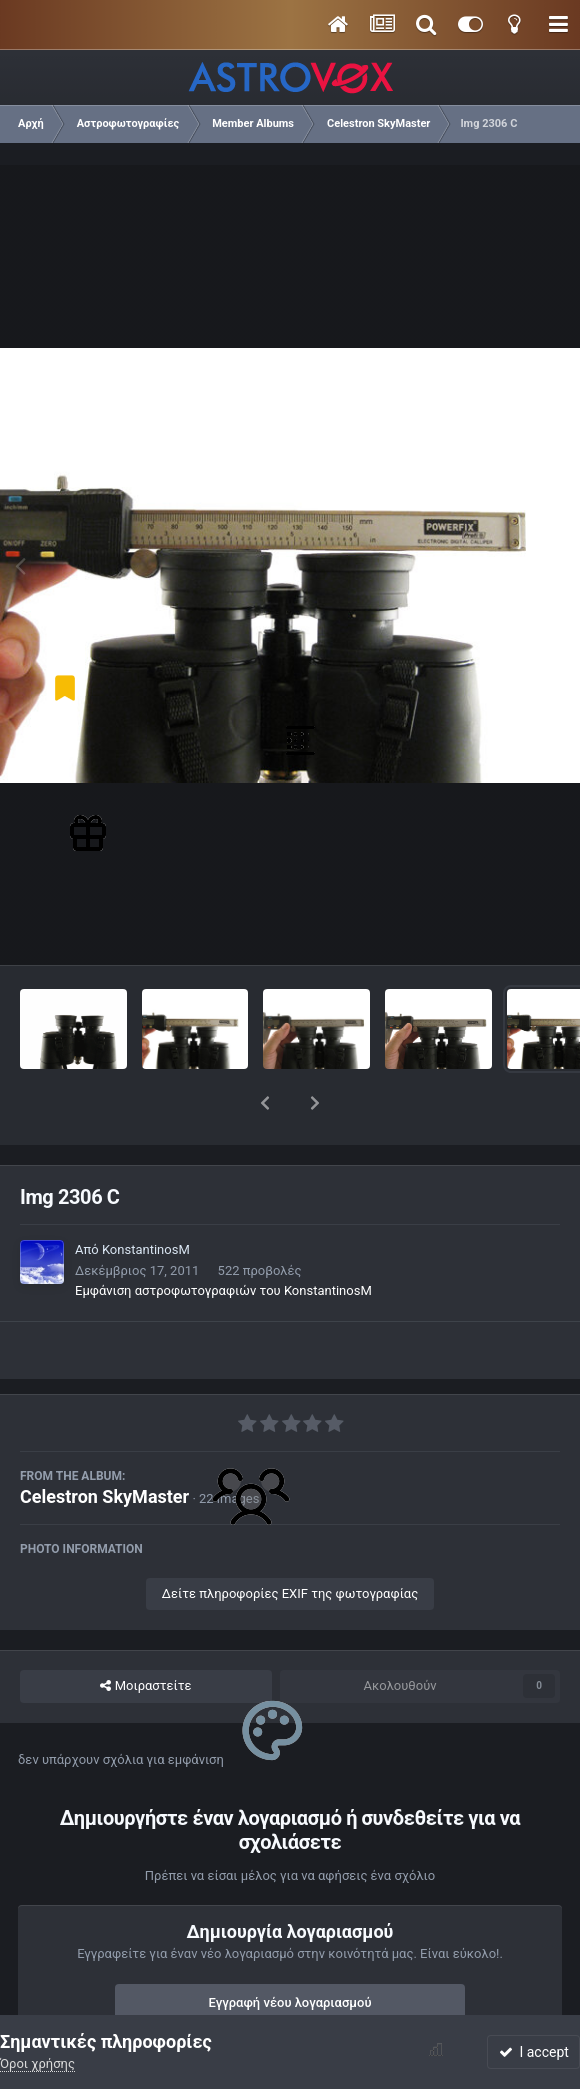  I want to click on customize theme or color settings, so click(272, 1730).